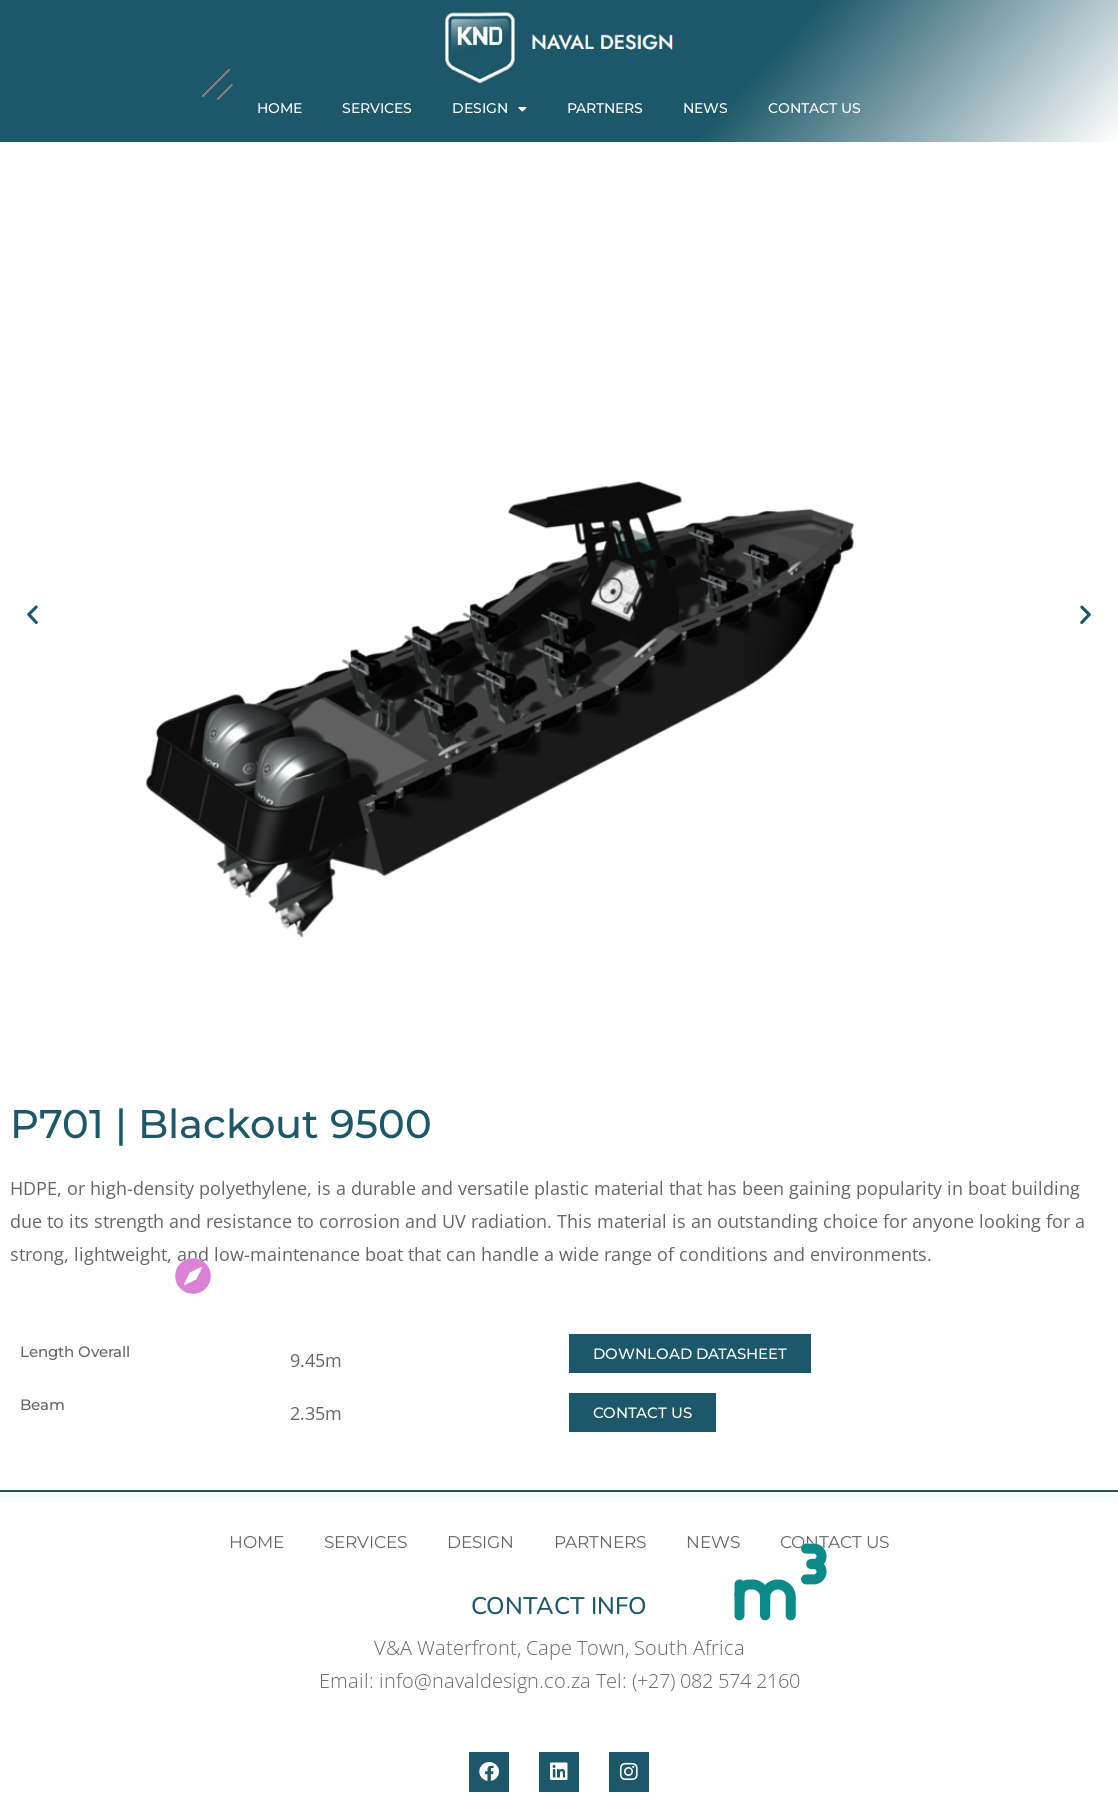 This screenshot has height=1812, width=1118. What do you see at coordinates (193, 1276) in the screenshot?
I see `navigate or explore directions` at bounding box center [193, 1276].